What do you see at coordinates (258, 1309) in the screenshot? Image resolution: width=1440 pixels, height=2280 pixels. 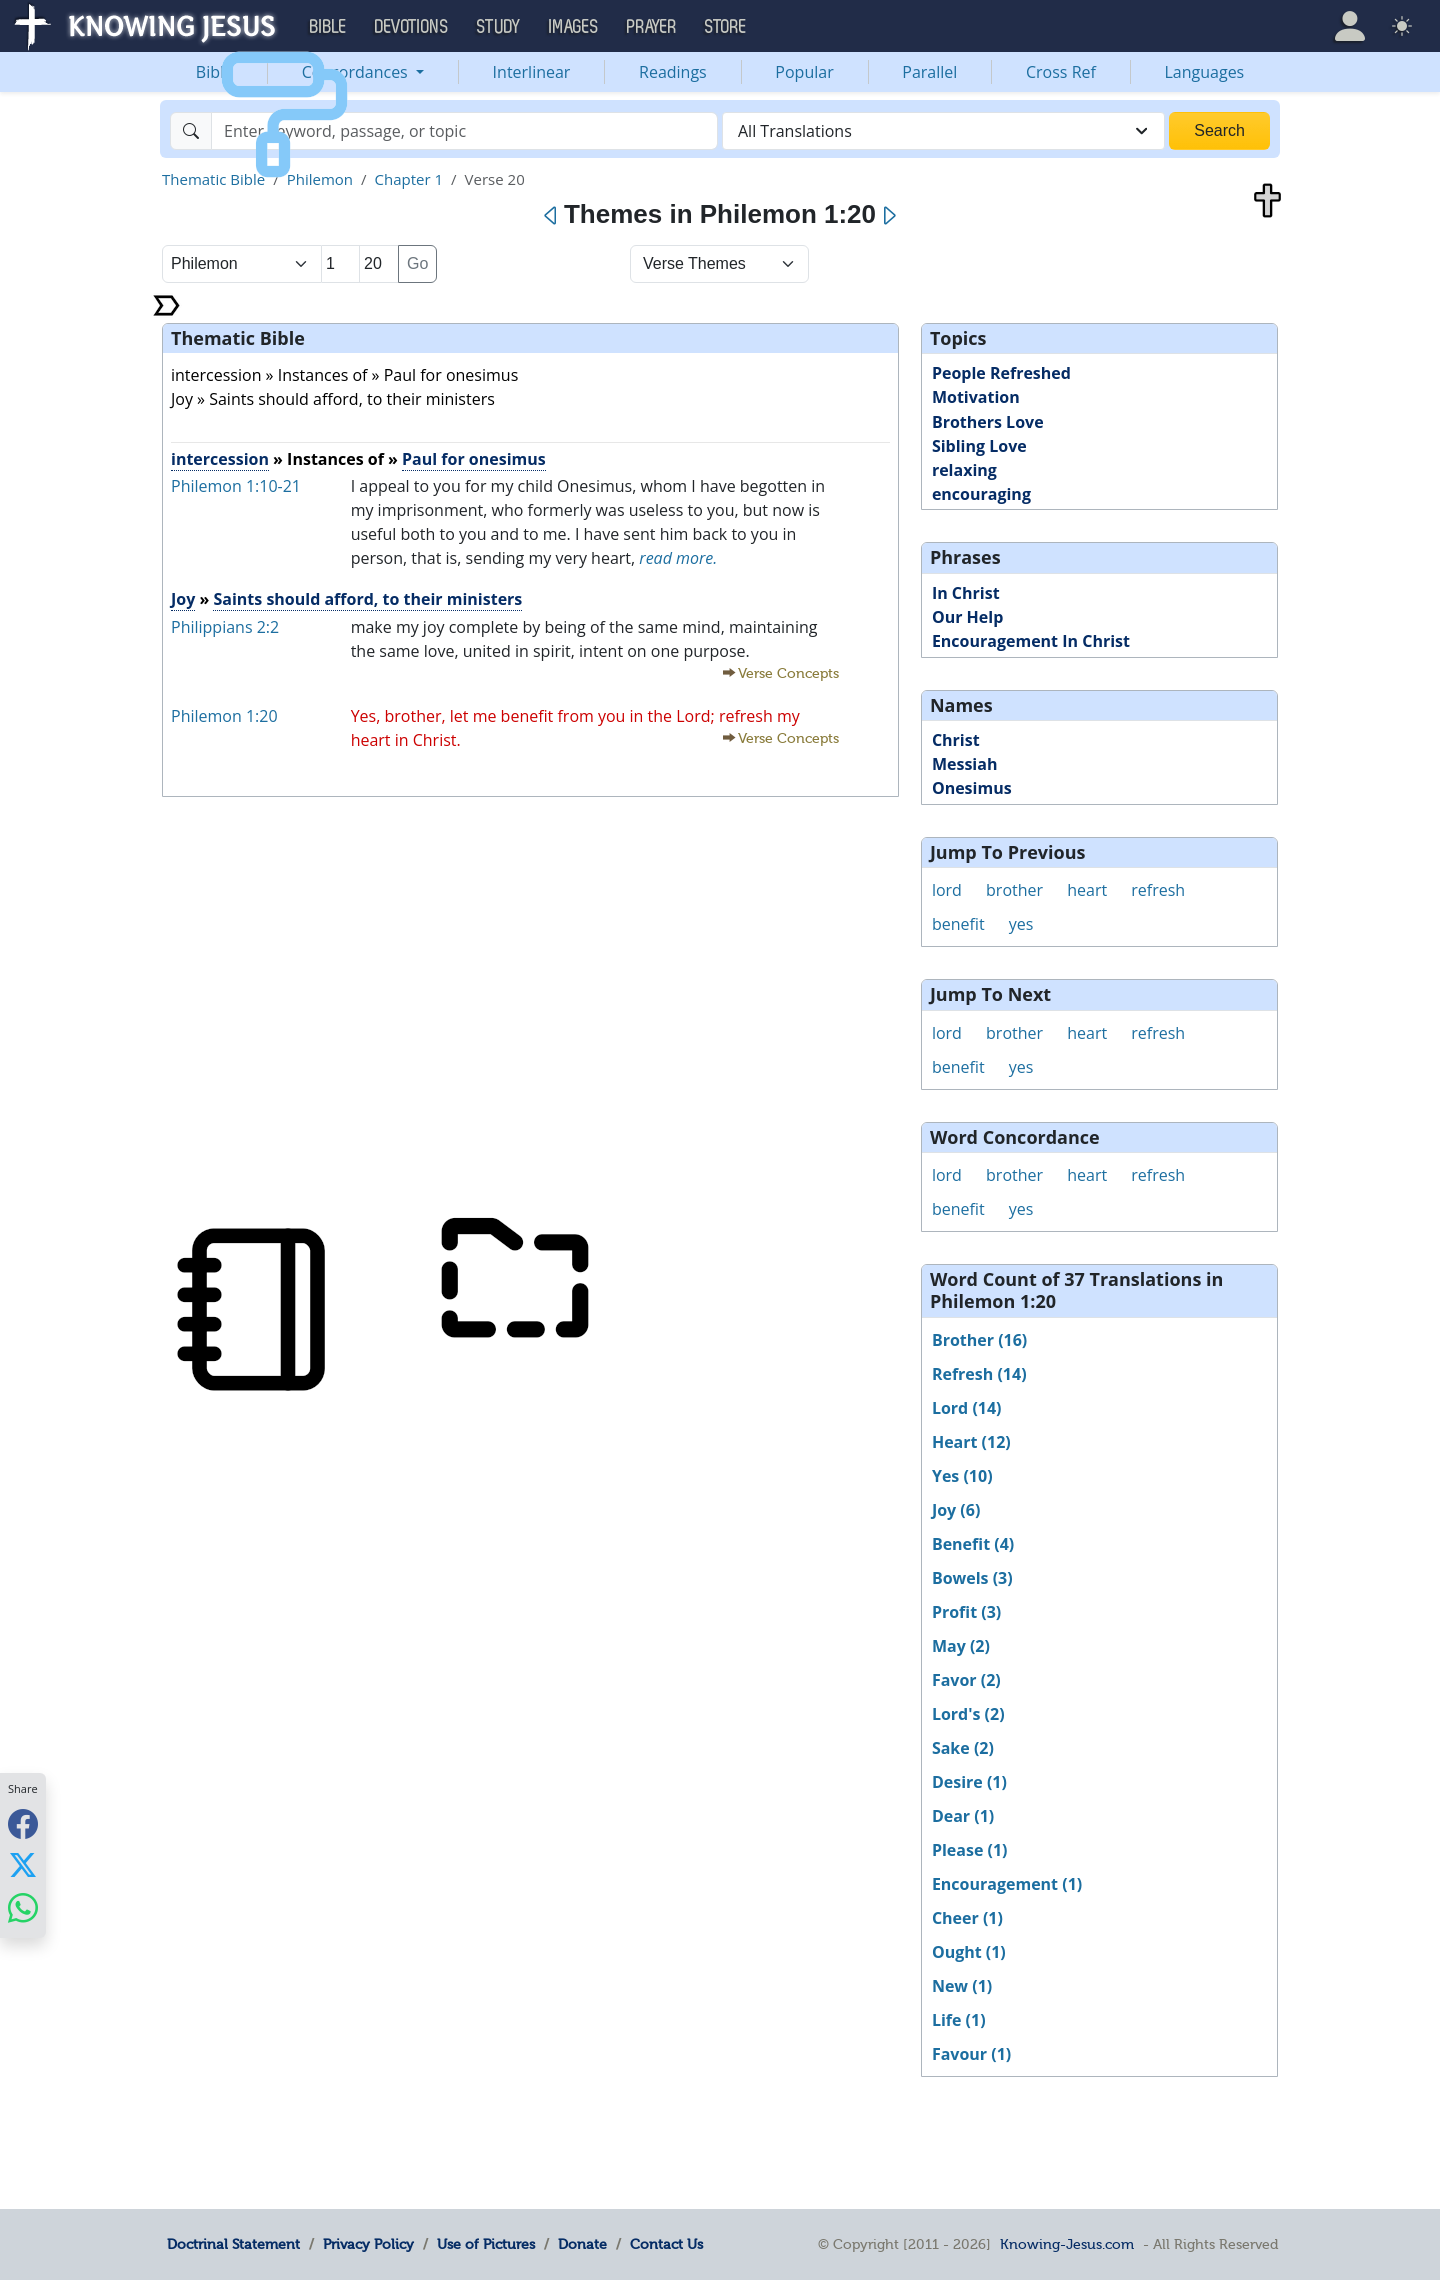 I see `open your notebook` at bounding box center [258, 1309].